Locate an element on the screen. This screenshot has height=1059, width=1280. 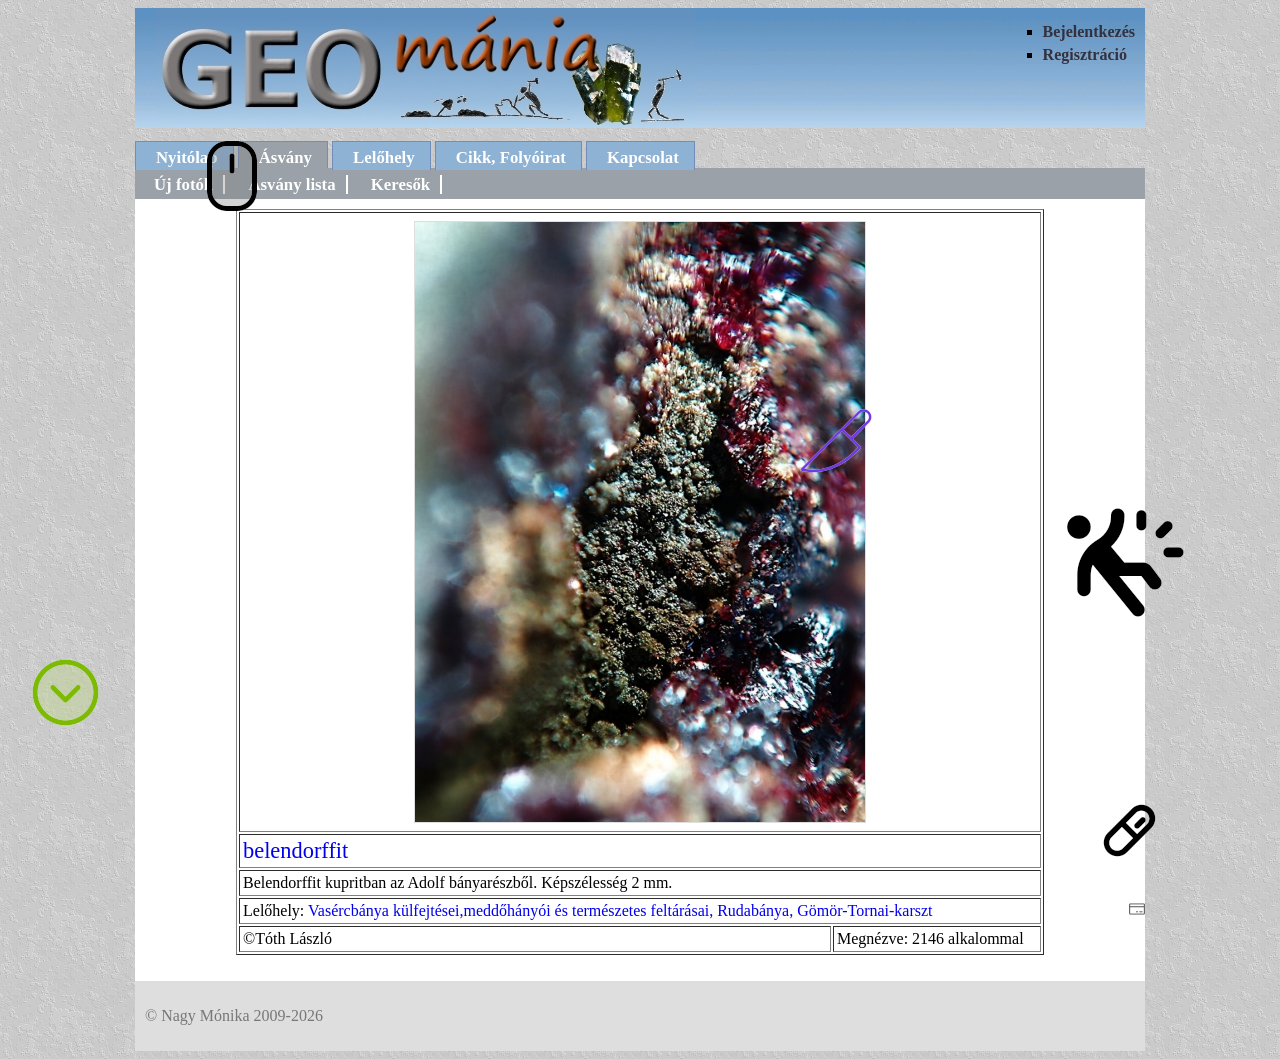
access medication reminders is located at coordinates (1129, 830).